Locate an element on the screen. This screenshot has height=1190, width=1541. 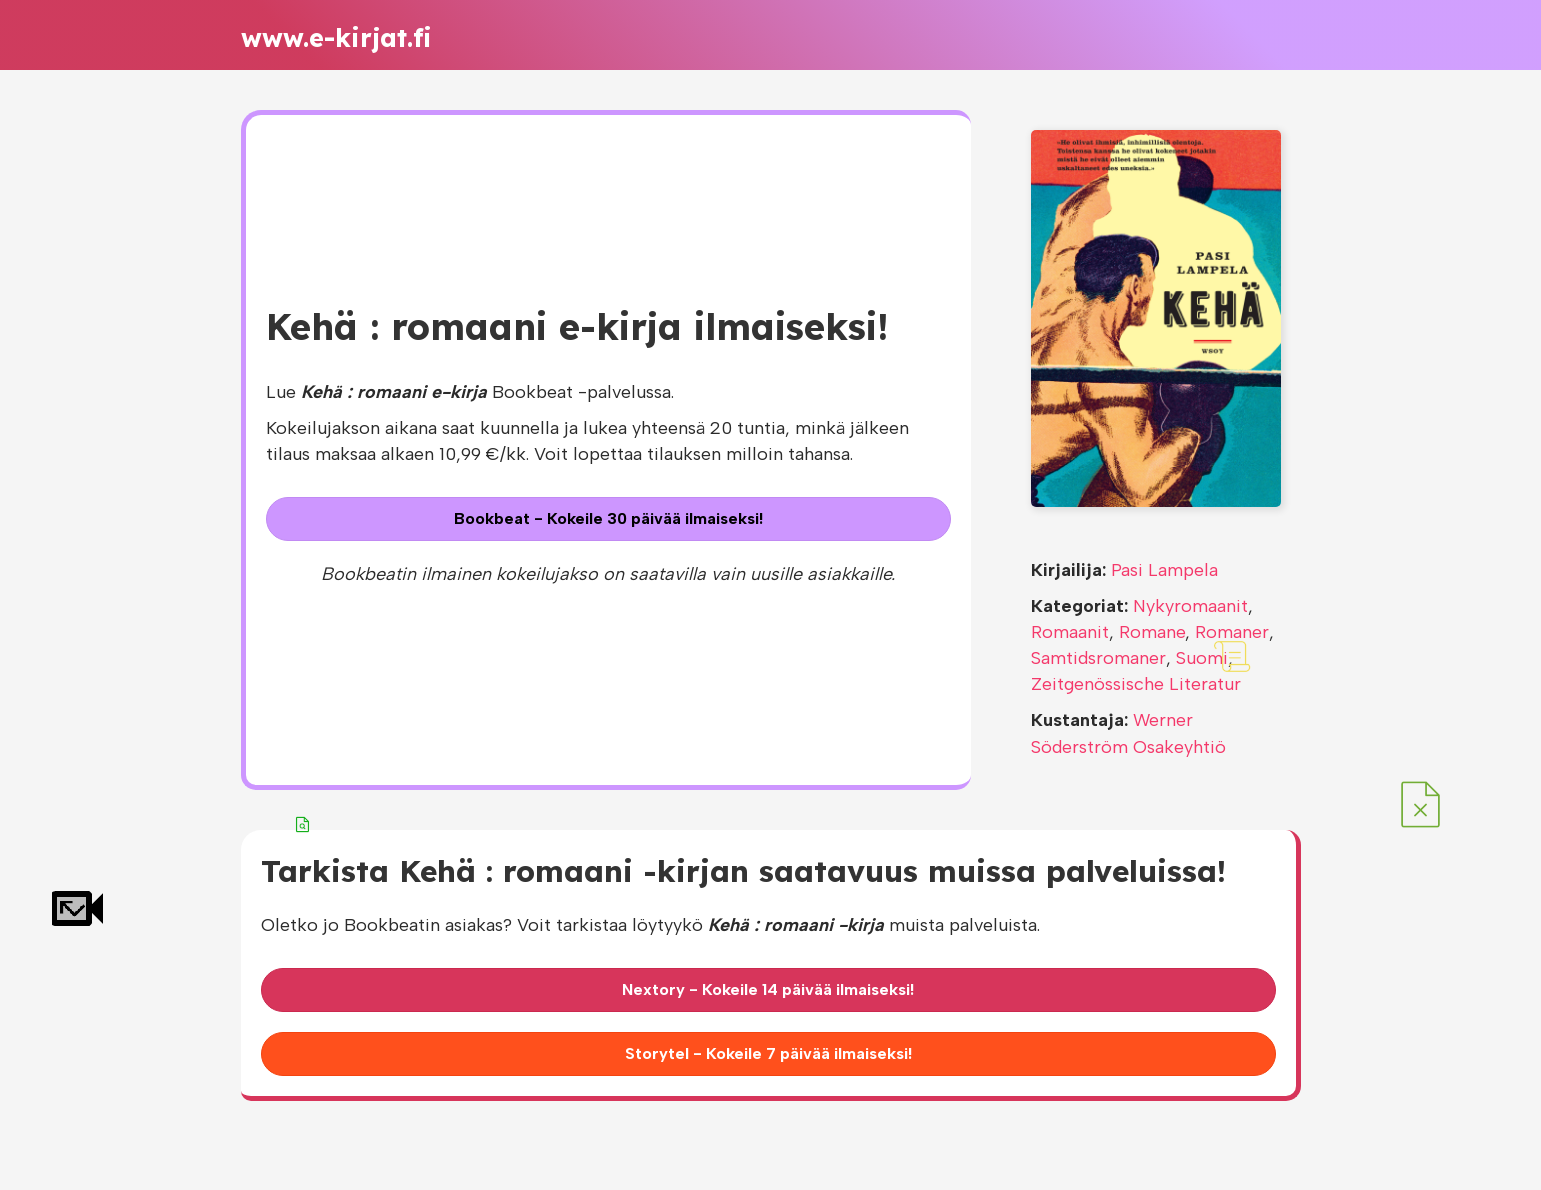
view document or manuscript is located at coordinates (1233, 656).